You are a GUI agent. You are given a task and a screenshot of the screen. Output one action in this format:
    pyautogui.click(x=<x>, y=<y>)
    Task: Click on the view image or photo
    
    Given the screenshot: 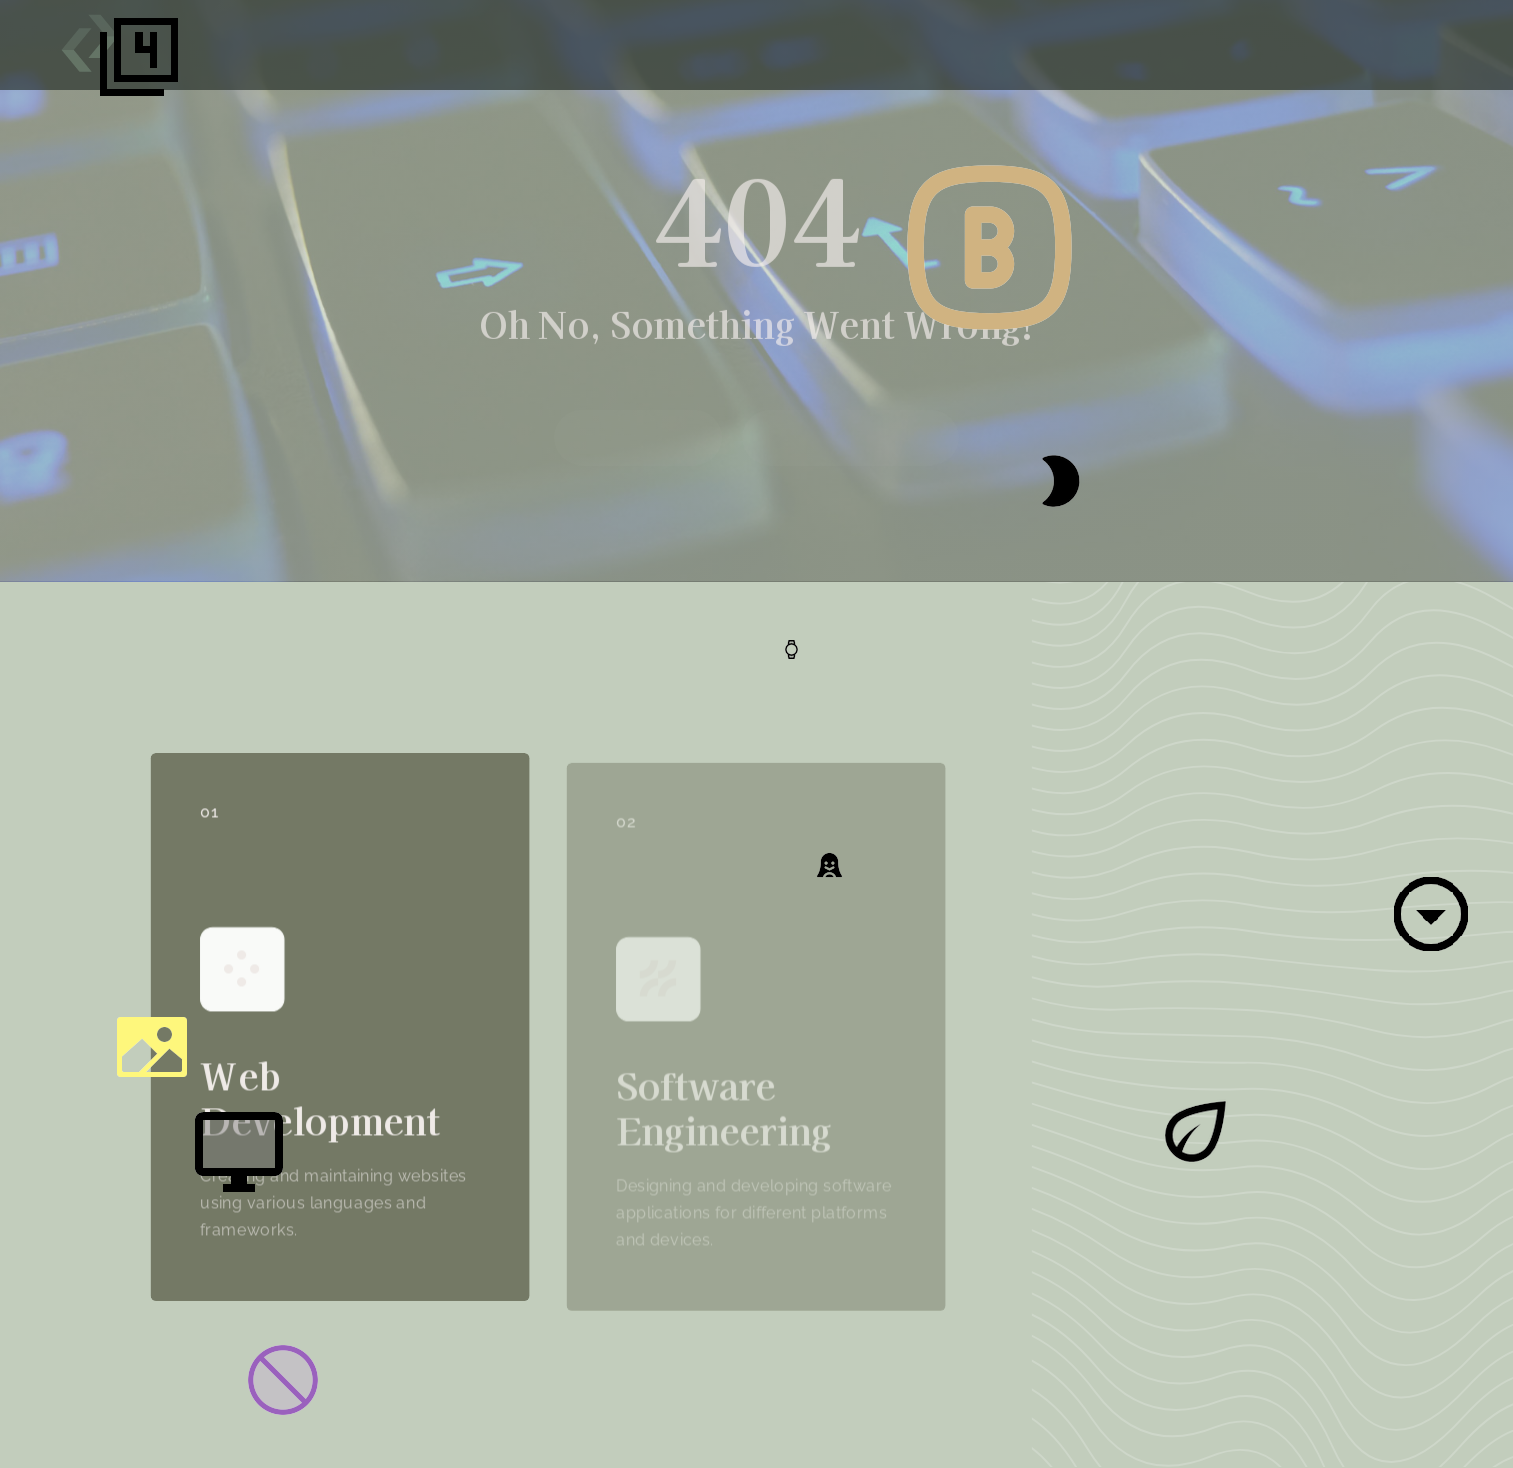 What is the action you would take?
    pyautogui.click(x=152, y=1047)
    